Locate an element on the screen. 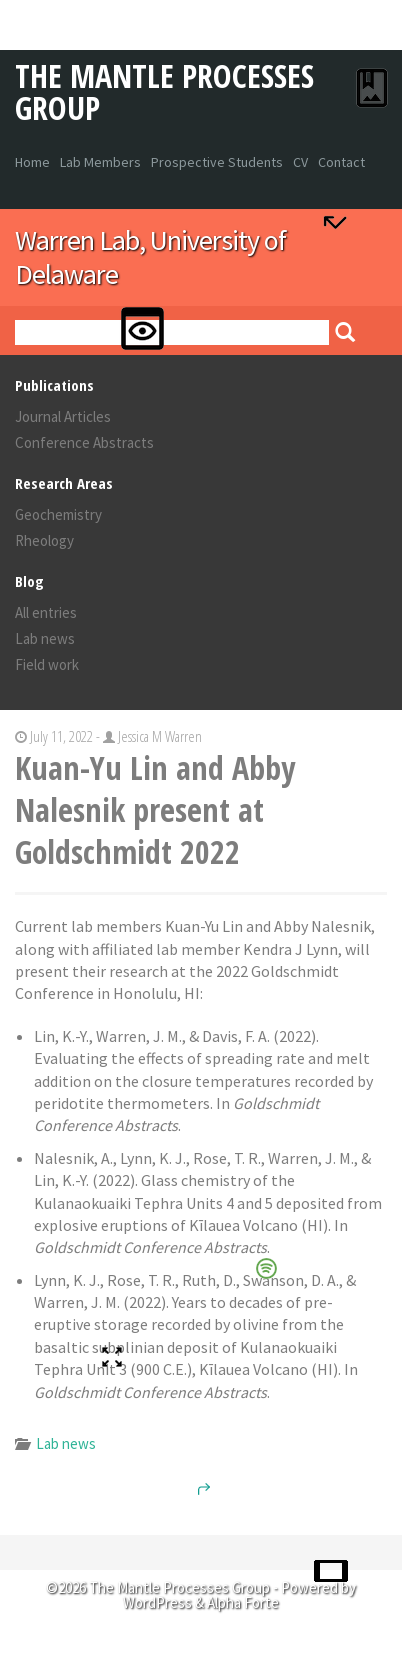 The image size is (402, 1670). expand to full screen mode is located at coordinates (112, 1357).